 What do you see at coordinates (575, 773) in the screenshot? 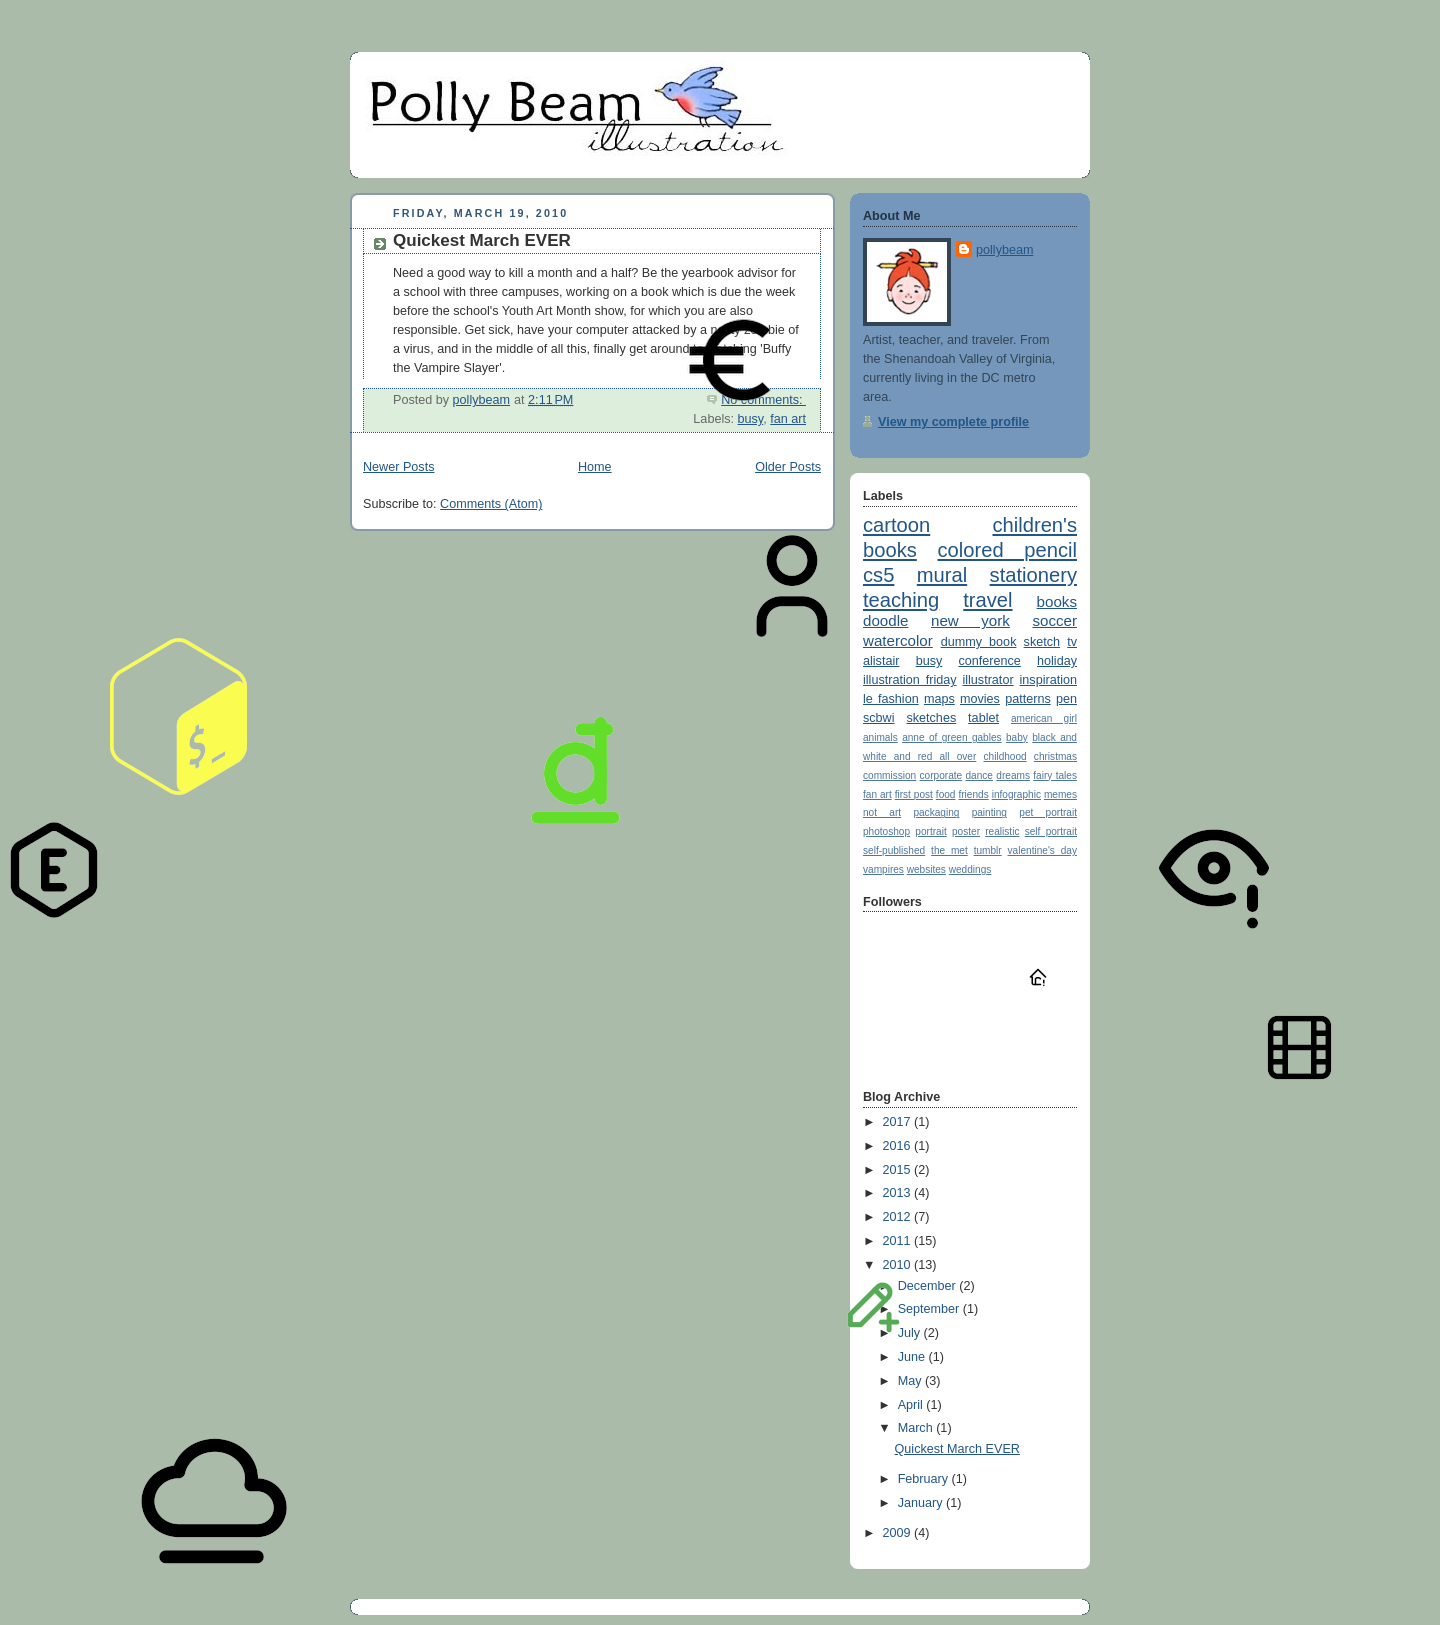
I see `indicates Vietnamese dong currency` at bounding box center [575, 773].